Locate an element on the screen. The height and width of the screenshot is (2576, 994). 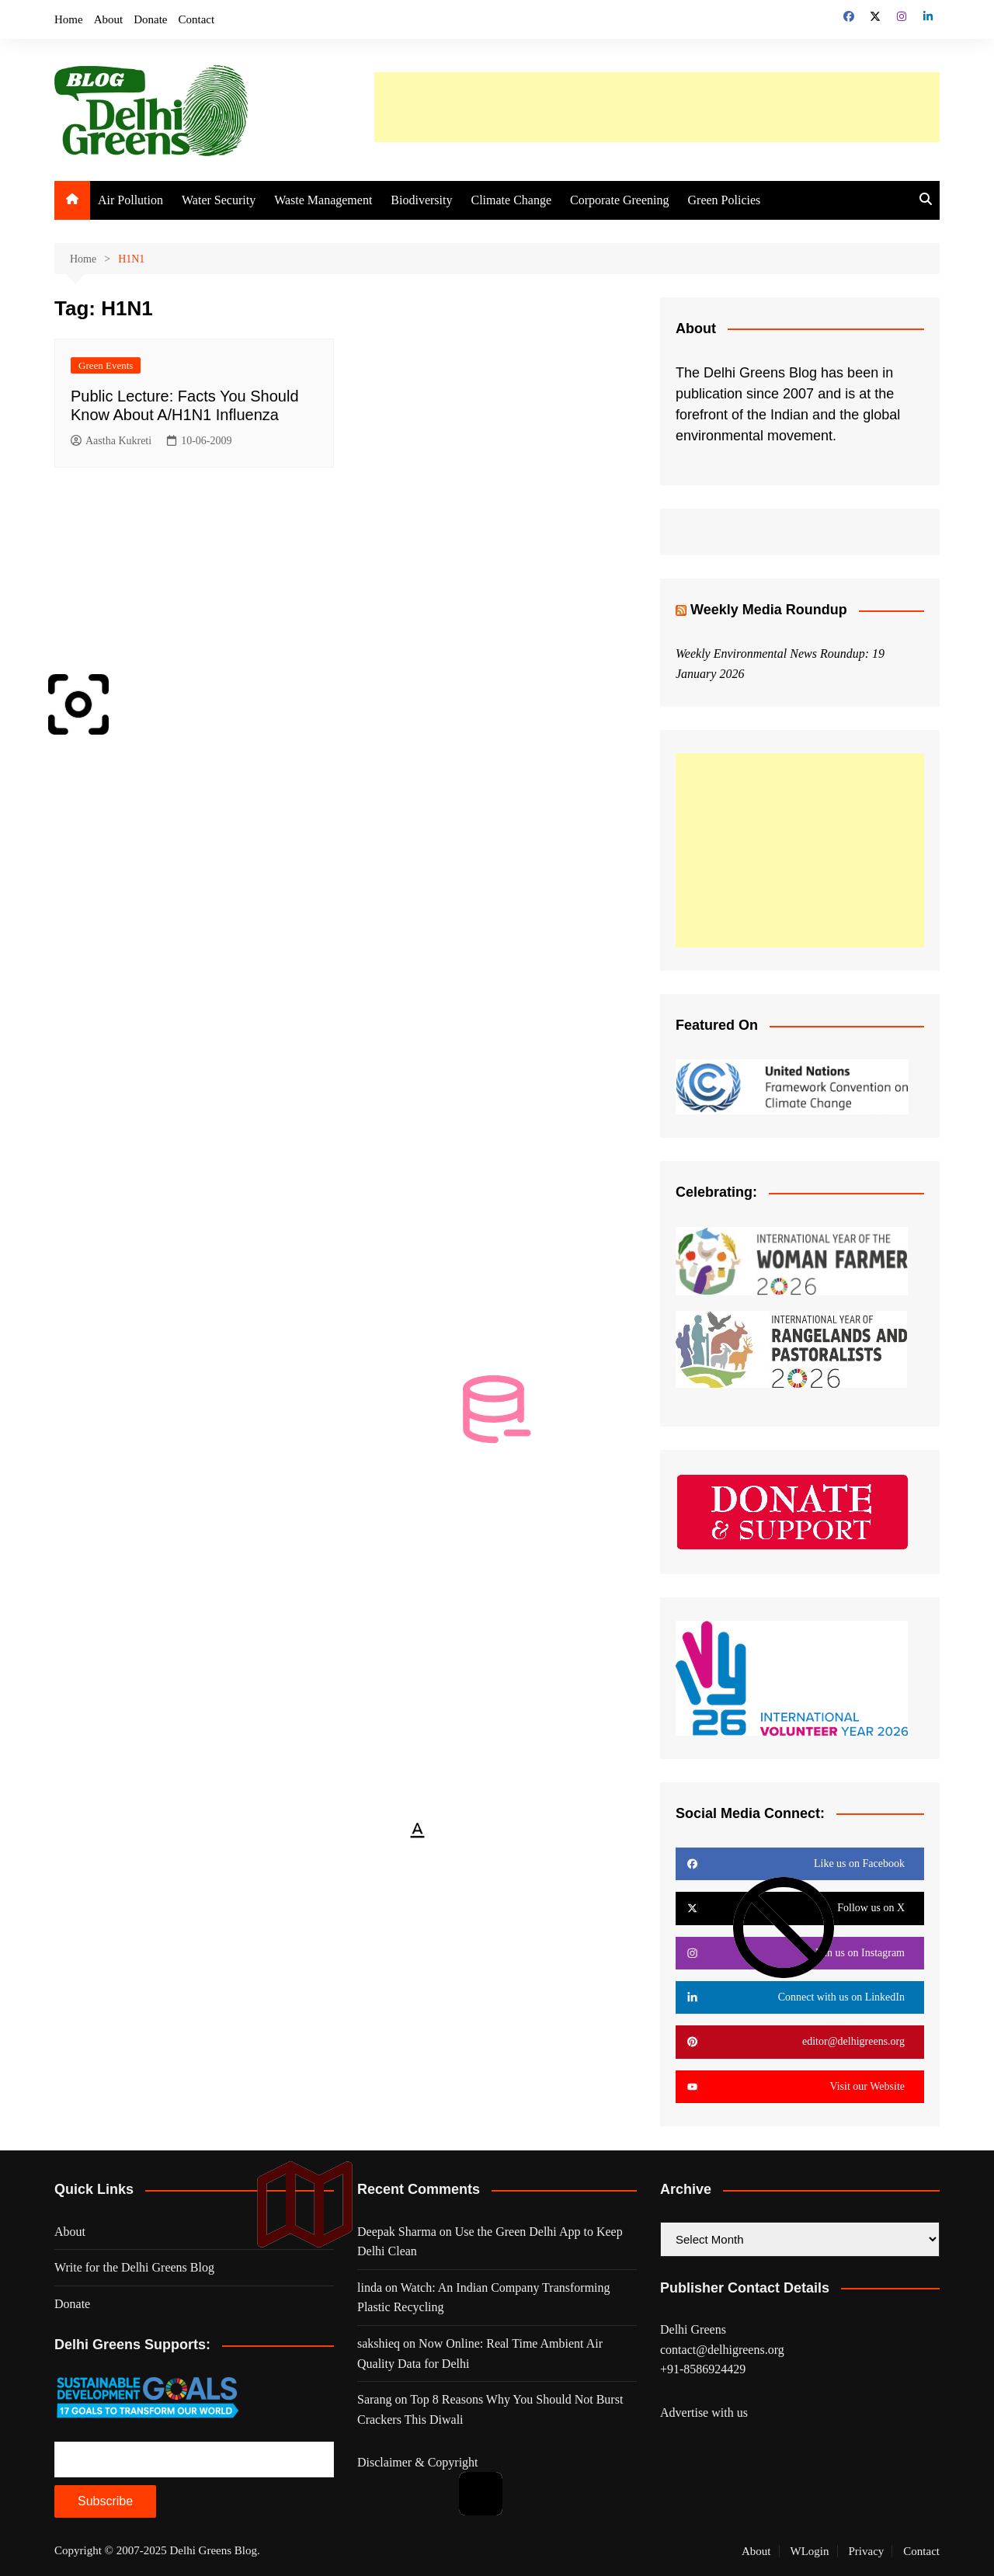
remove a database or data source is located at coordinates (493, 1409).